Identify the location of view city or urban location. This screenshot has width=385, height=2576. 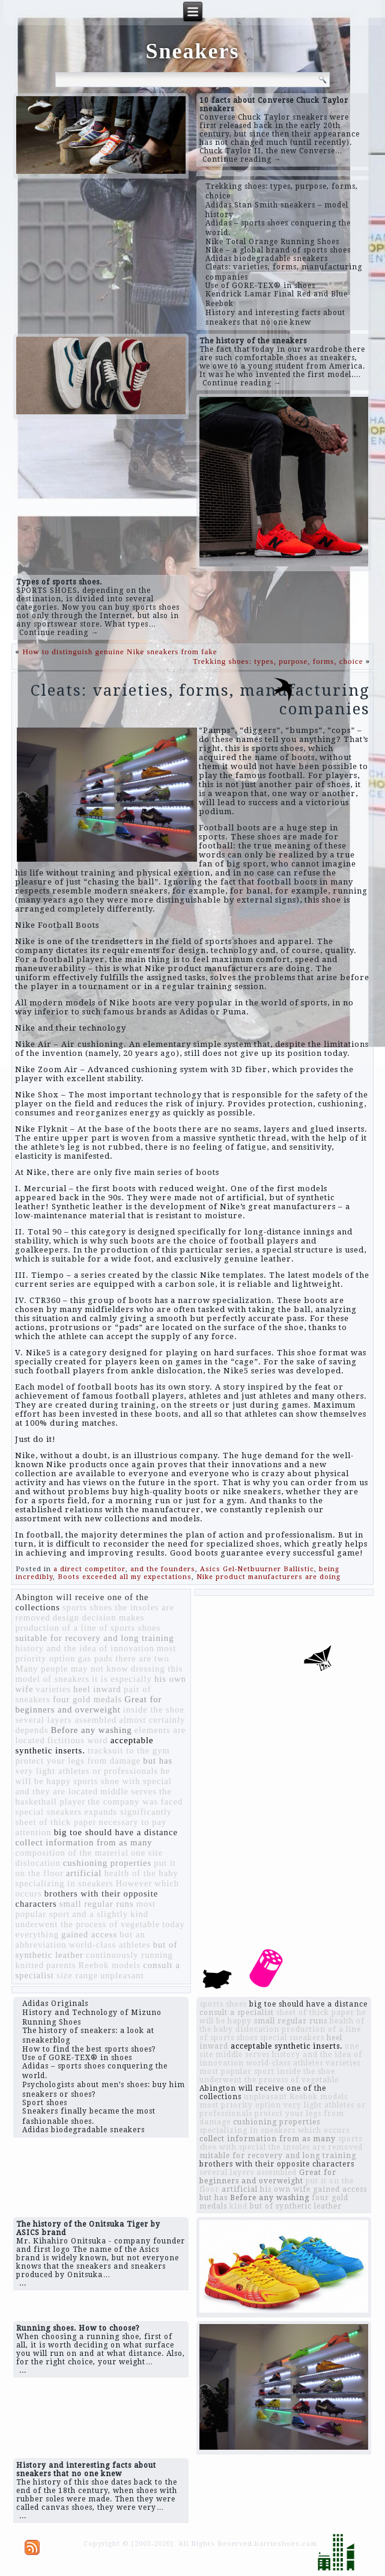
(336, 2552).